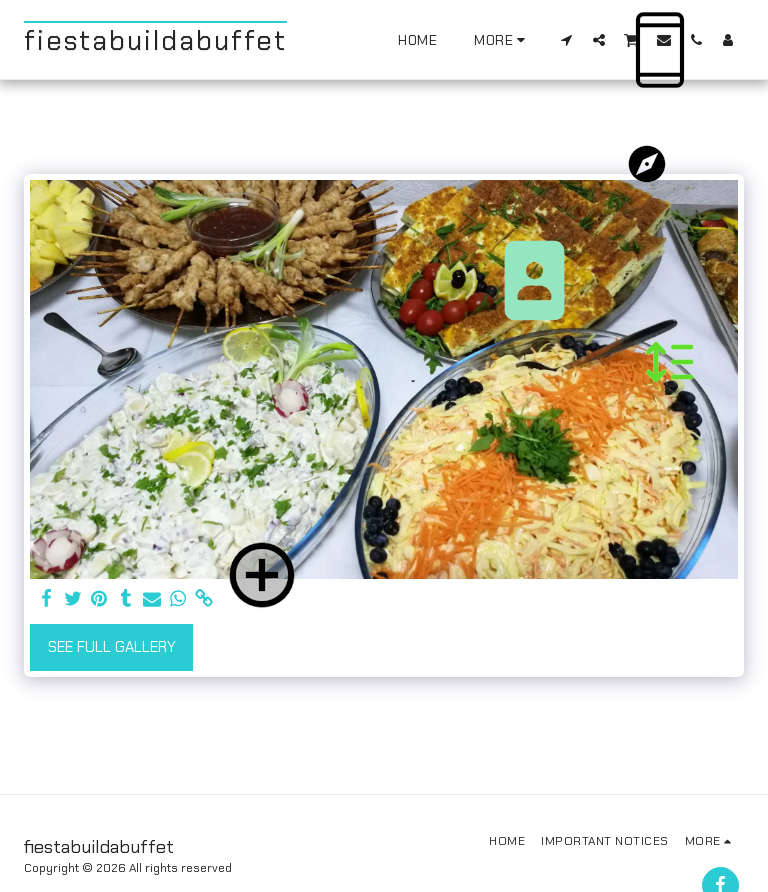 The image size is (768, 892). What do you see at coordinates (647, 164) in the screenshot?
I see `explore nearby places or content` at bounding box center [647, 164].